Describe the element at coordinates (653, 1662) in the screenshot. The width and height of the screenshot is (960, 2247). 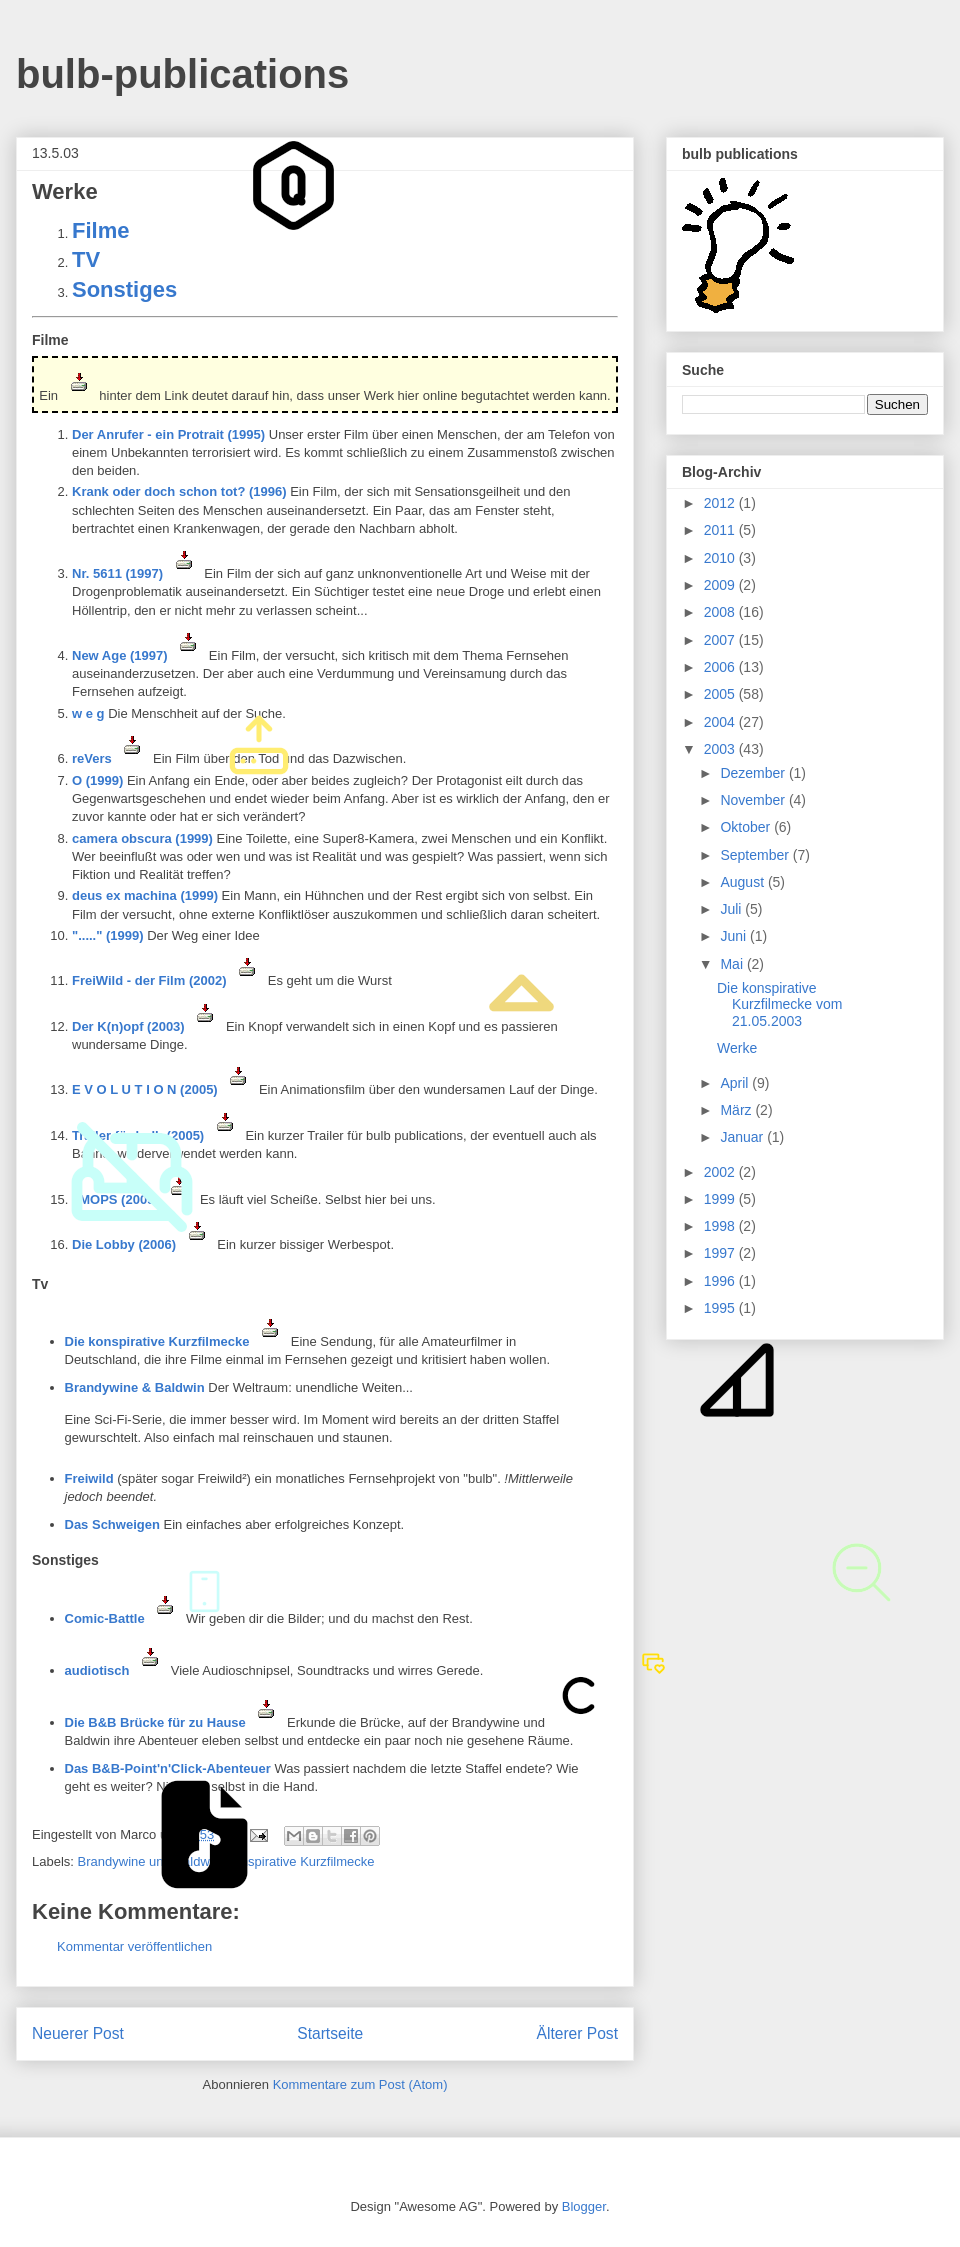
I see `donate or send money to a cause you love` at that location.